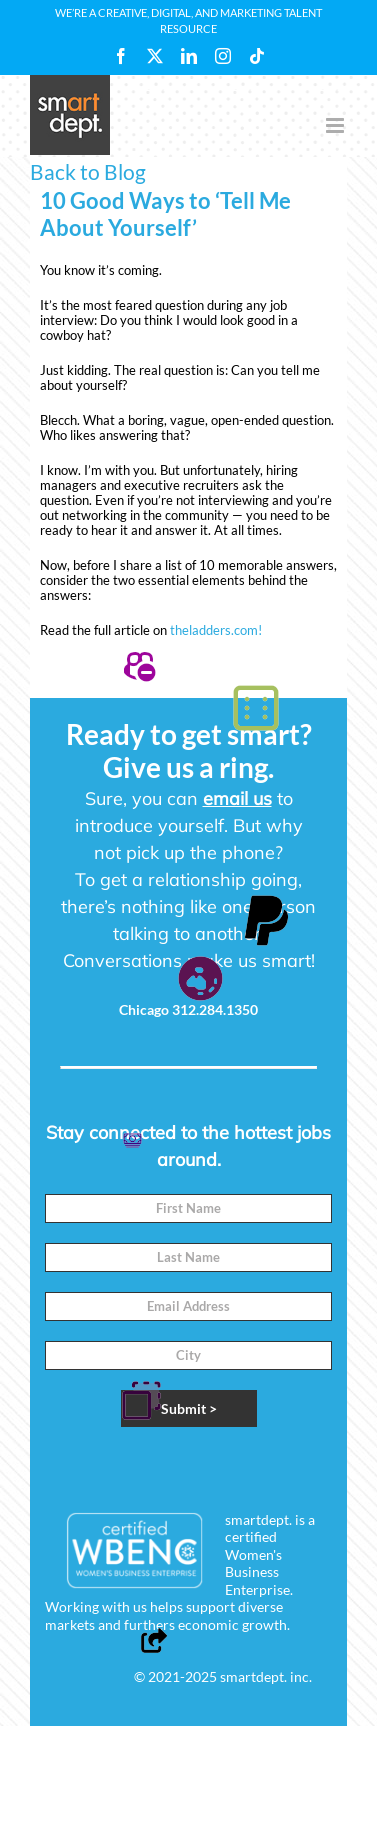 This screenshot has height=1826, width=377. Describe the element at coordinates (266, 920) in the screenshot. I see `pay with PayPal` at that location.